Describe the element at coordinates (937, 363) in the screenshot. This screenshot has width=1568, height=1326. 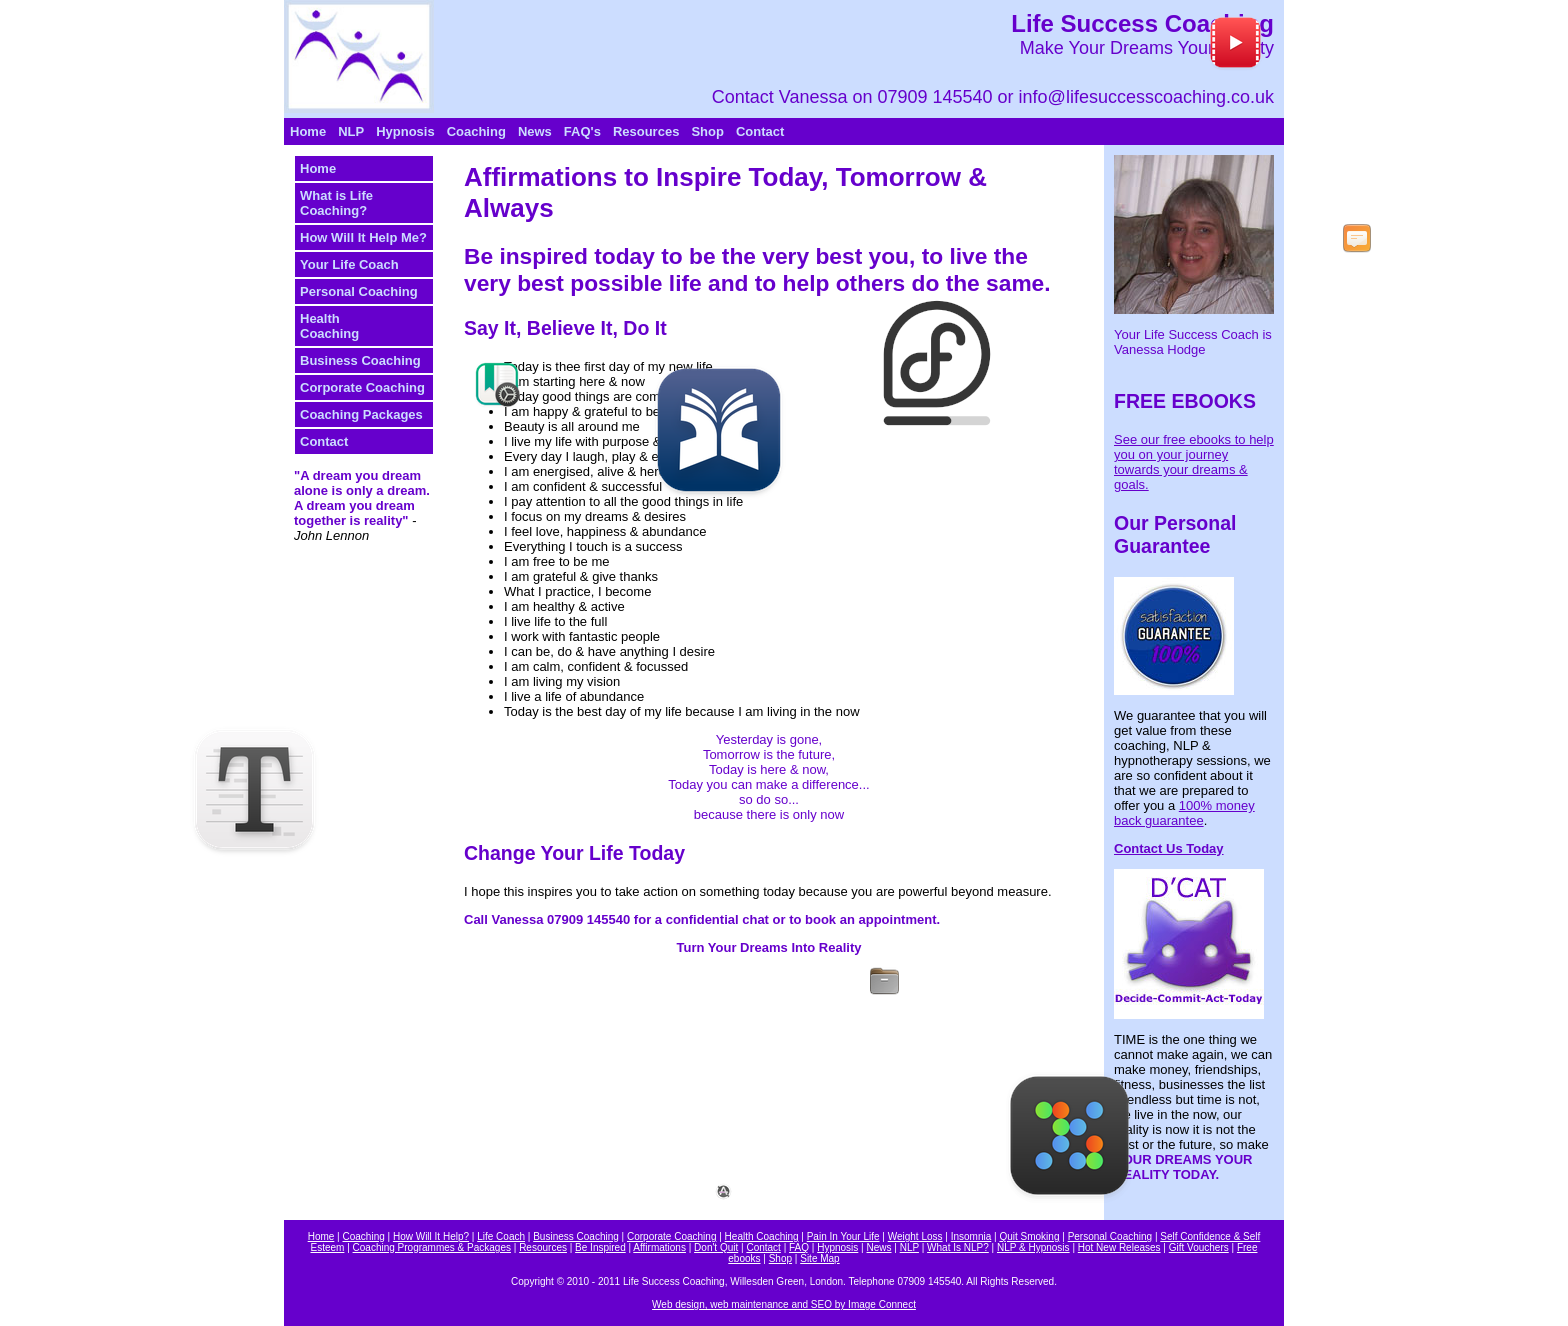
I see `launch fedora linux installer` at that location.